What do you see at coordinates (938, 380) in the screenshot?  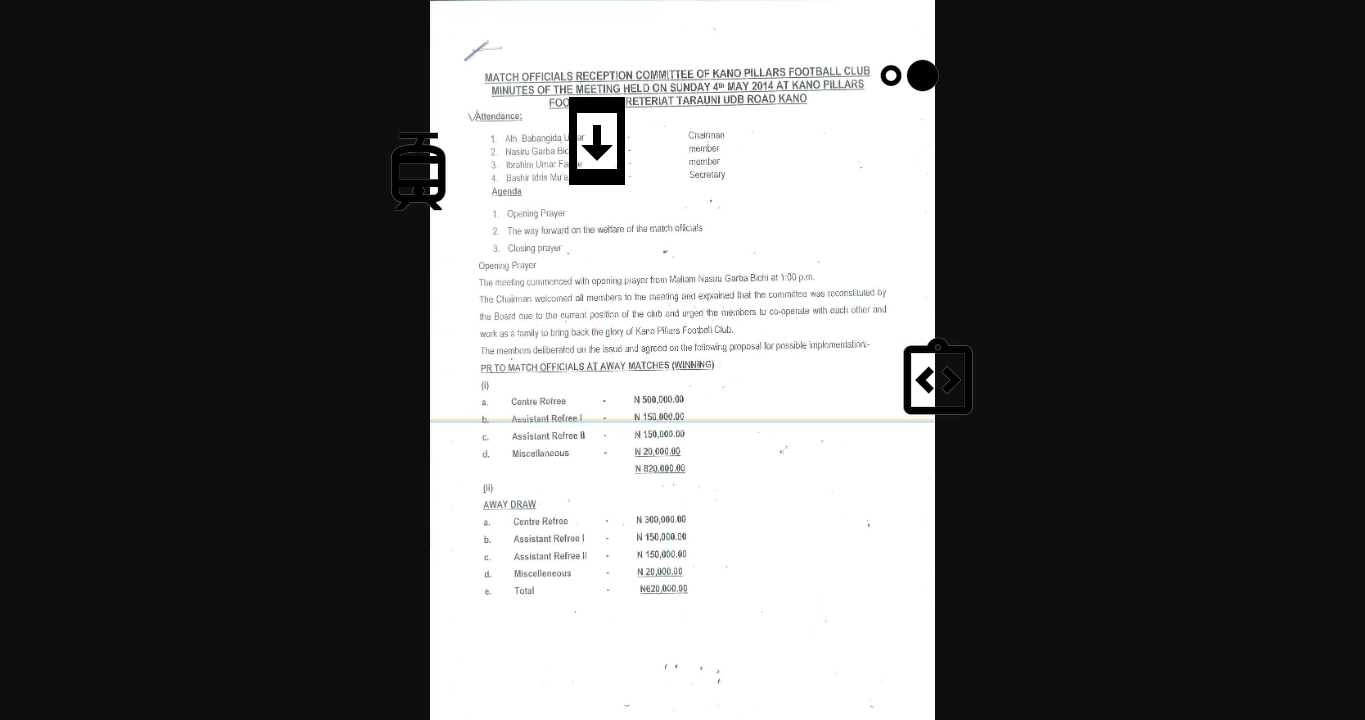 I see `view code integration instructions` at bounding box center [938, 380].